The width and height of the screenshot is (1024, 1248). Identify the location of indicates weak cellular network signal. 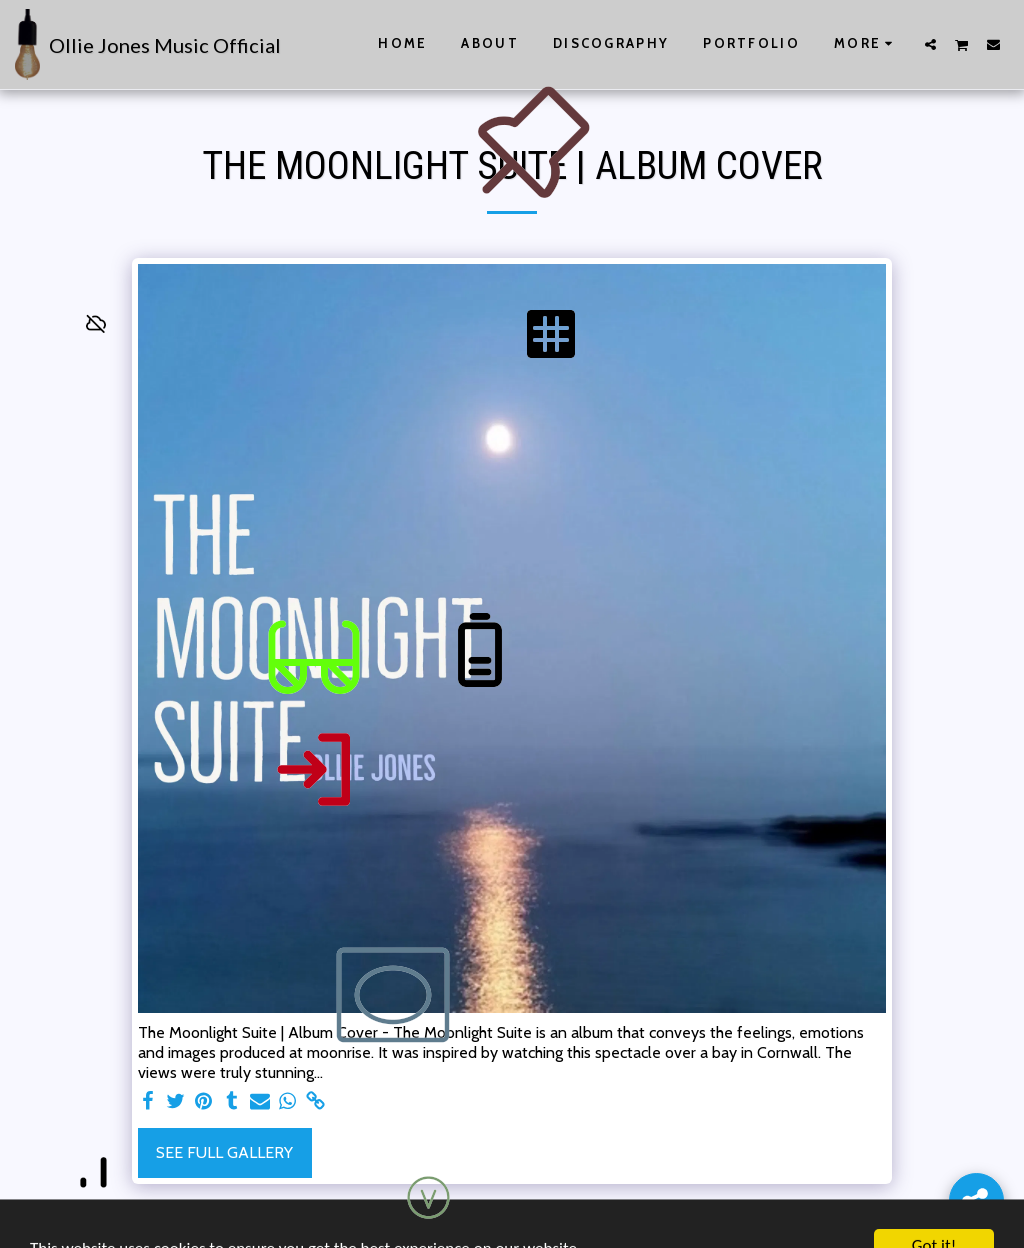
(128, 1148).